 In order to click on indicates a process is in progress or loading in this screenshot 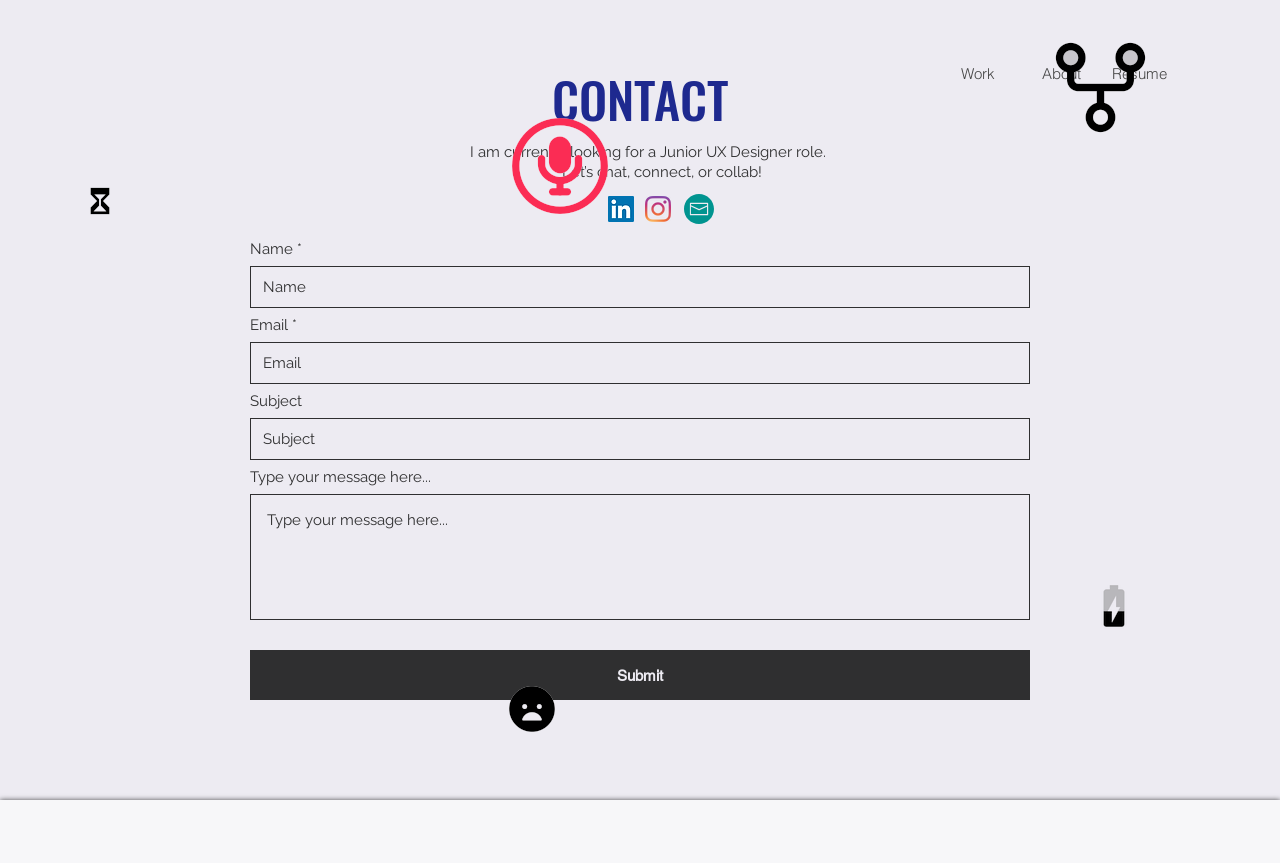, I will do `click(100, 201)`.